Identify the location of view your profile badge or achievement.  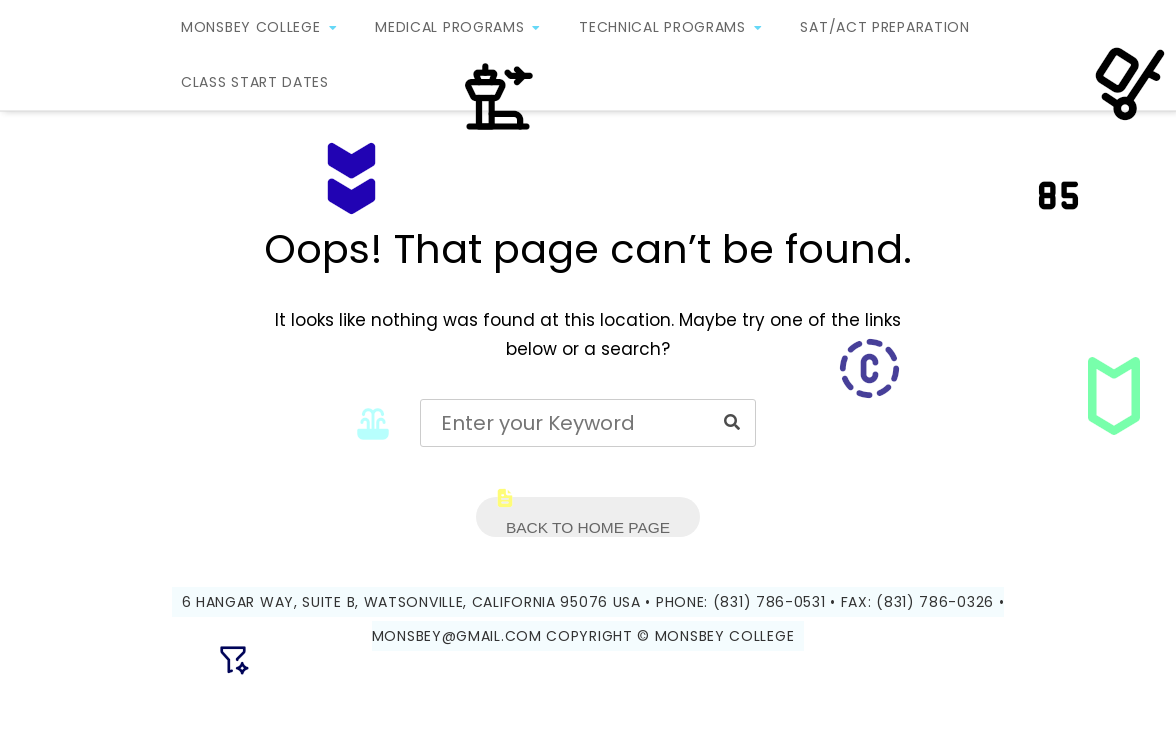
(1114, 396).